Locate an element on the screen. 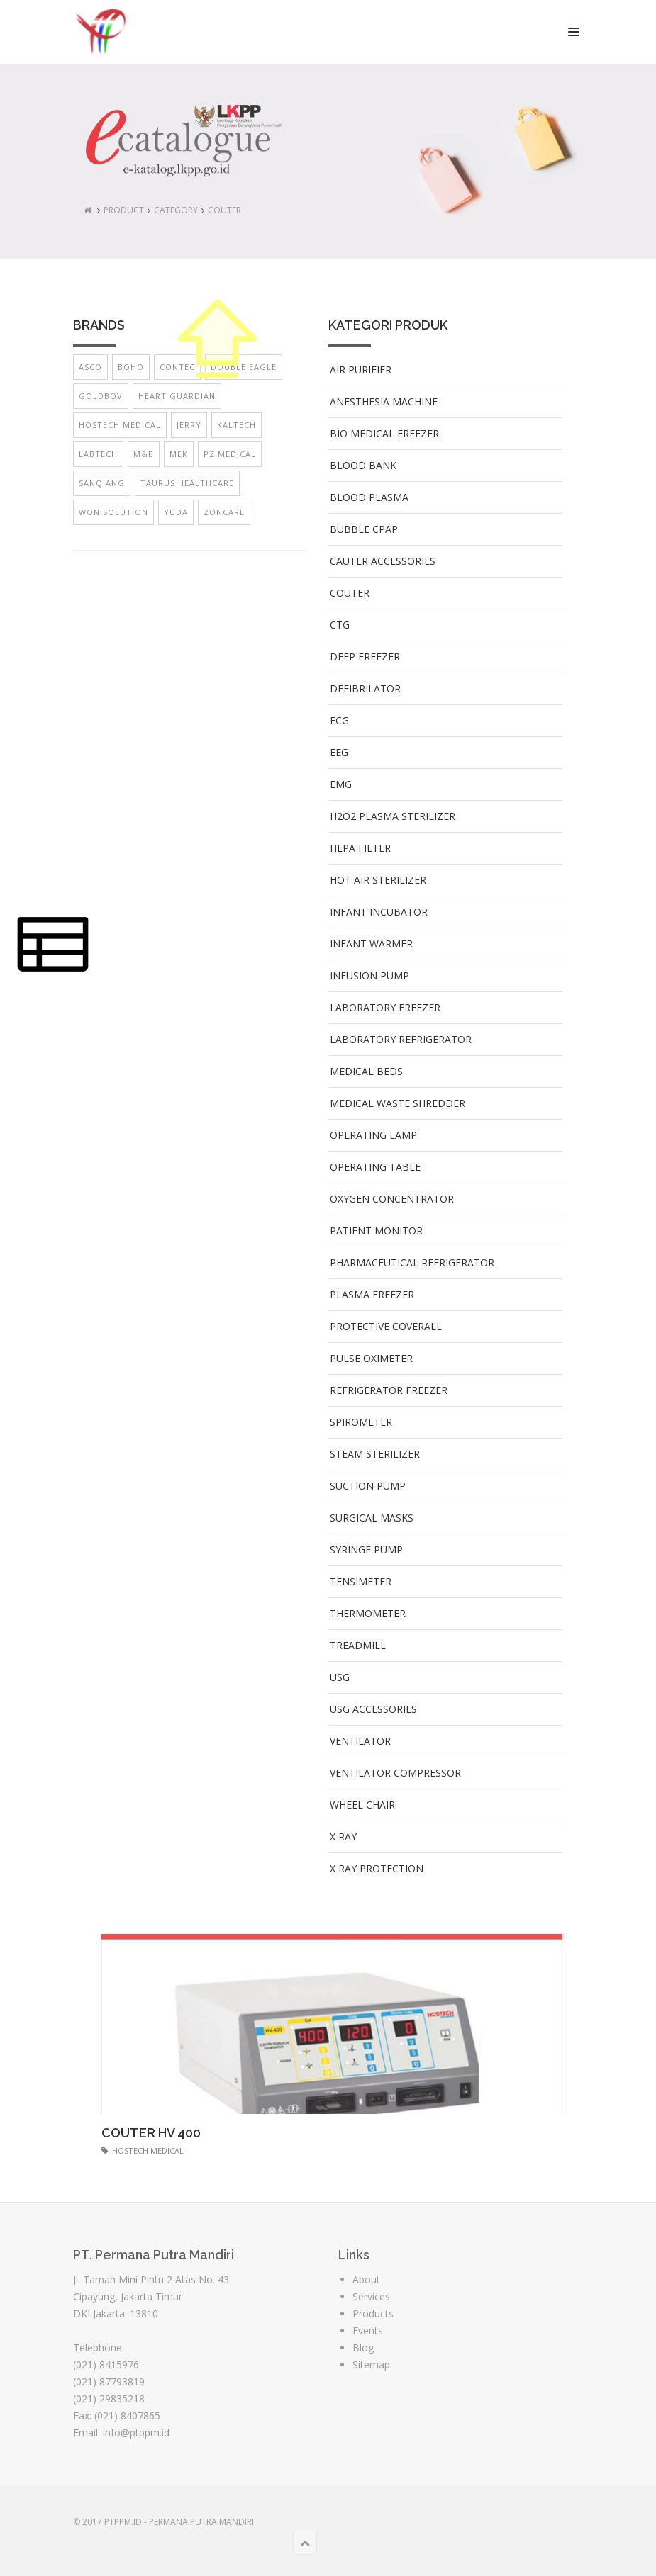 This screenshot has width=656, height=2576. view data in table format is located at coordinates (52, 944).